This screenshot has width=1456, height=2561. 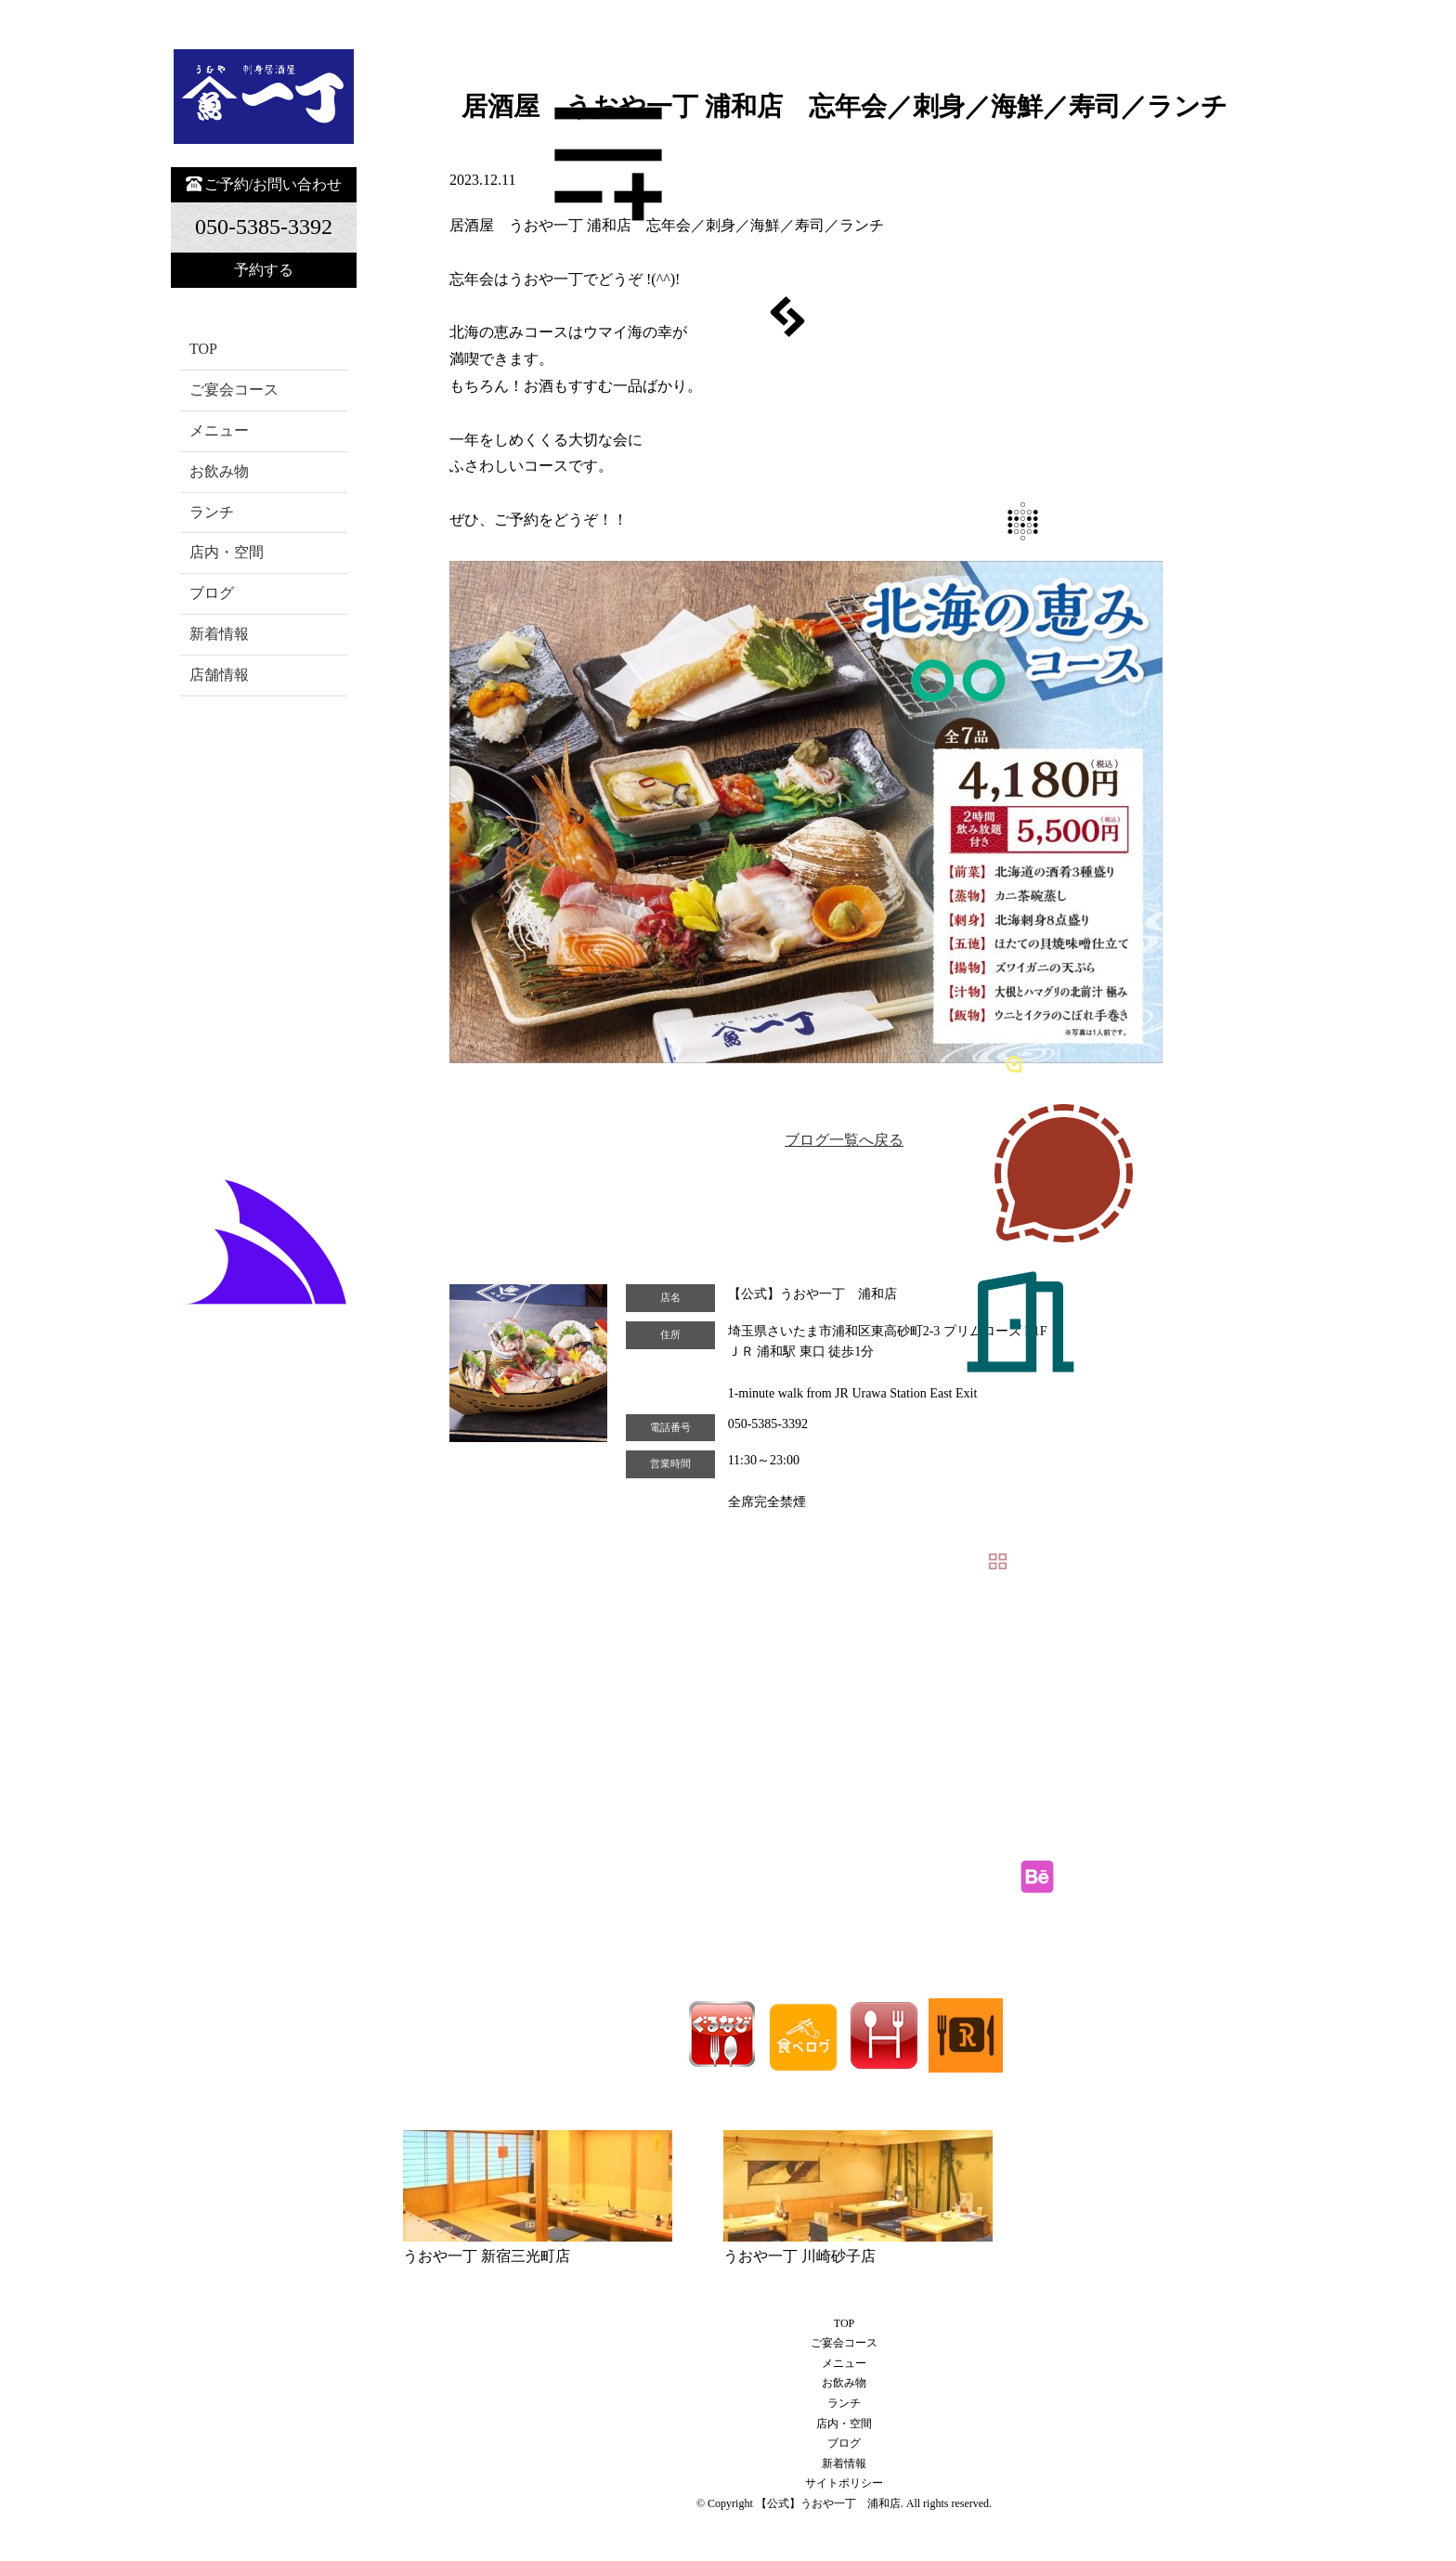 What do you see at coordinates (1020, 1324) in the screenshot?
I see `log out or exit the application` at bounding box center [1020, 1324].